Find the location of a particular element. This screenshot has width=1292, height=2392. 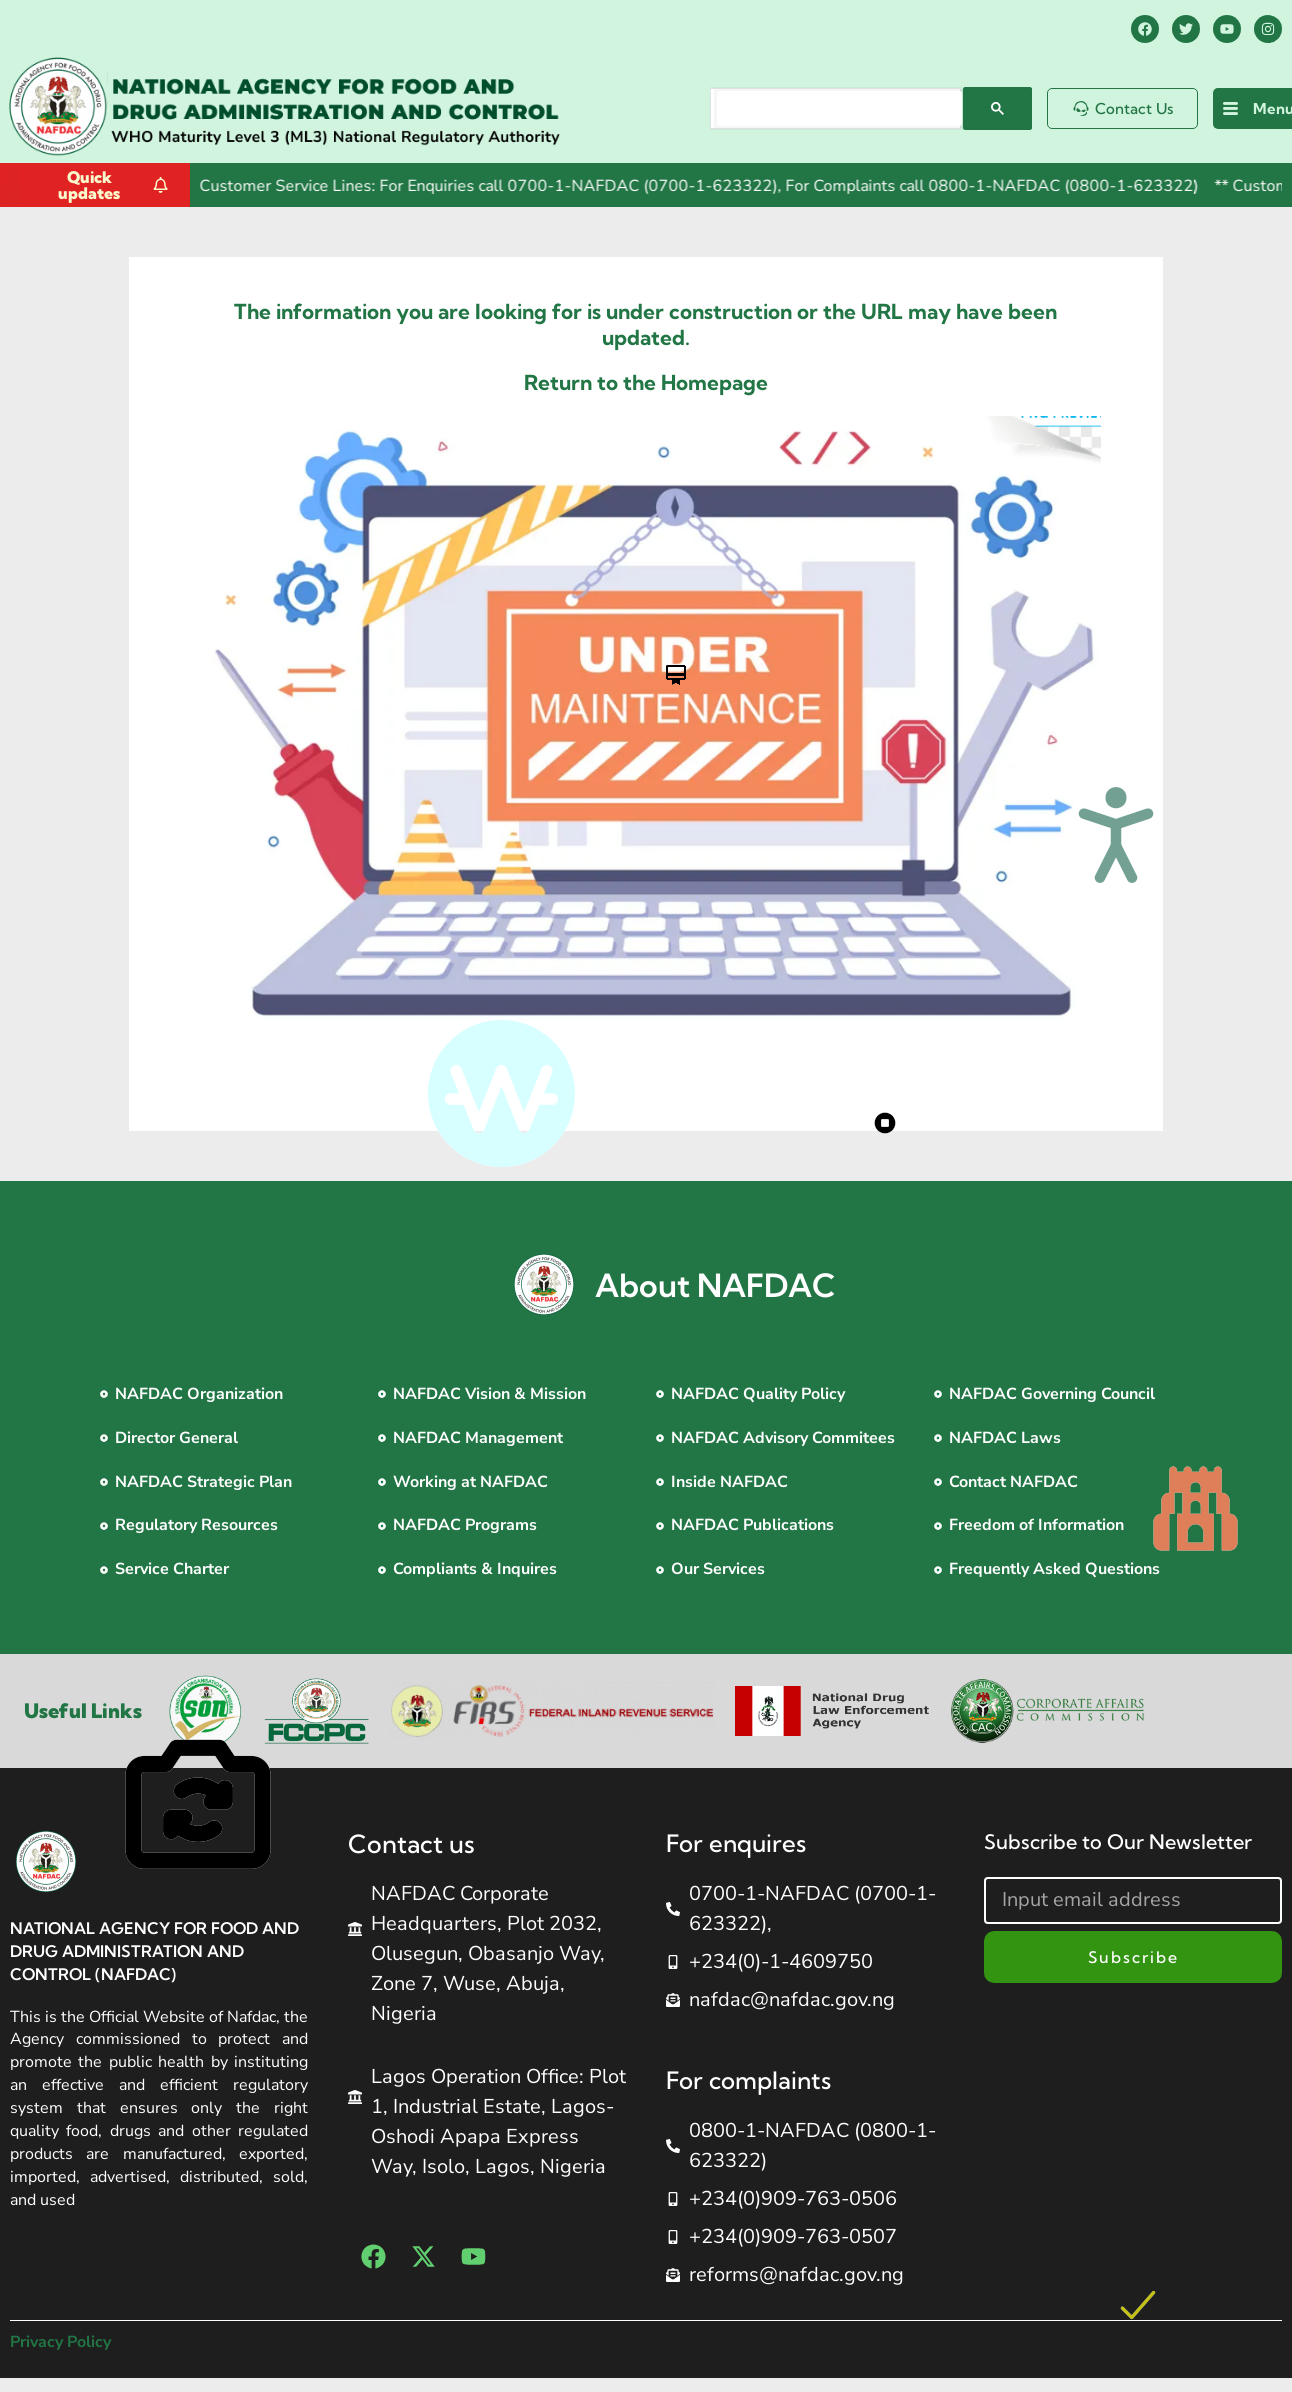

view membership card details is located at coordinates (676, 675).